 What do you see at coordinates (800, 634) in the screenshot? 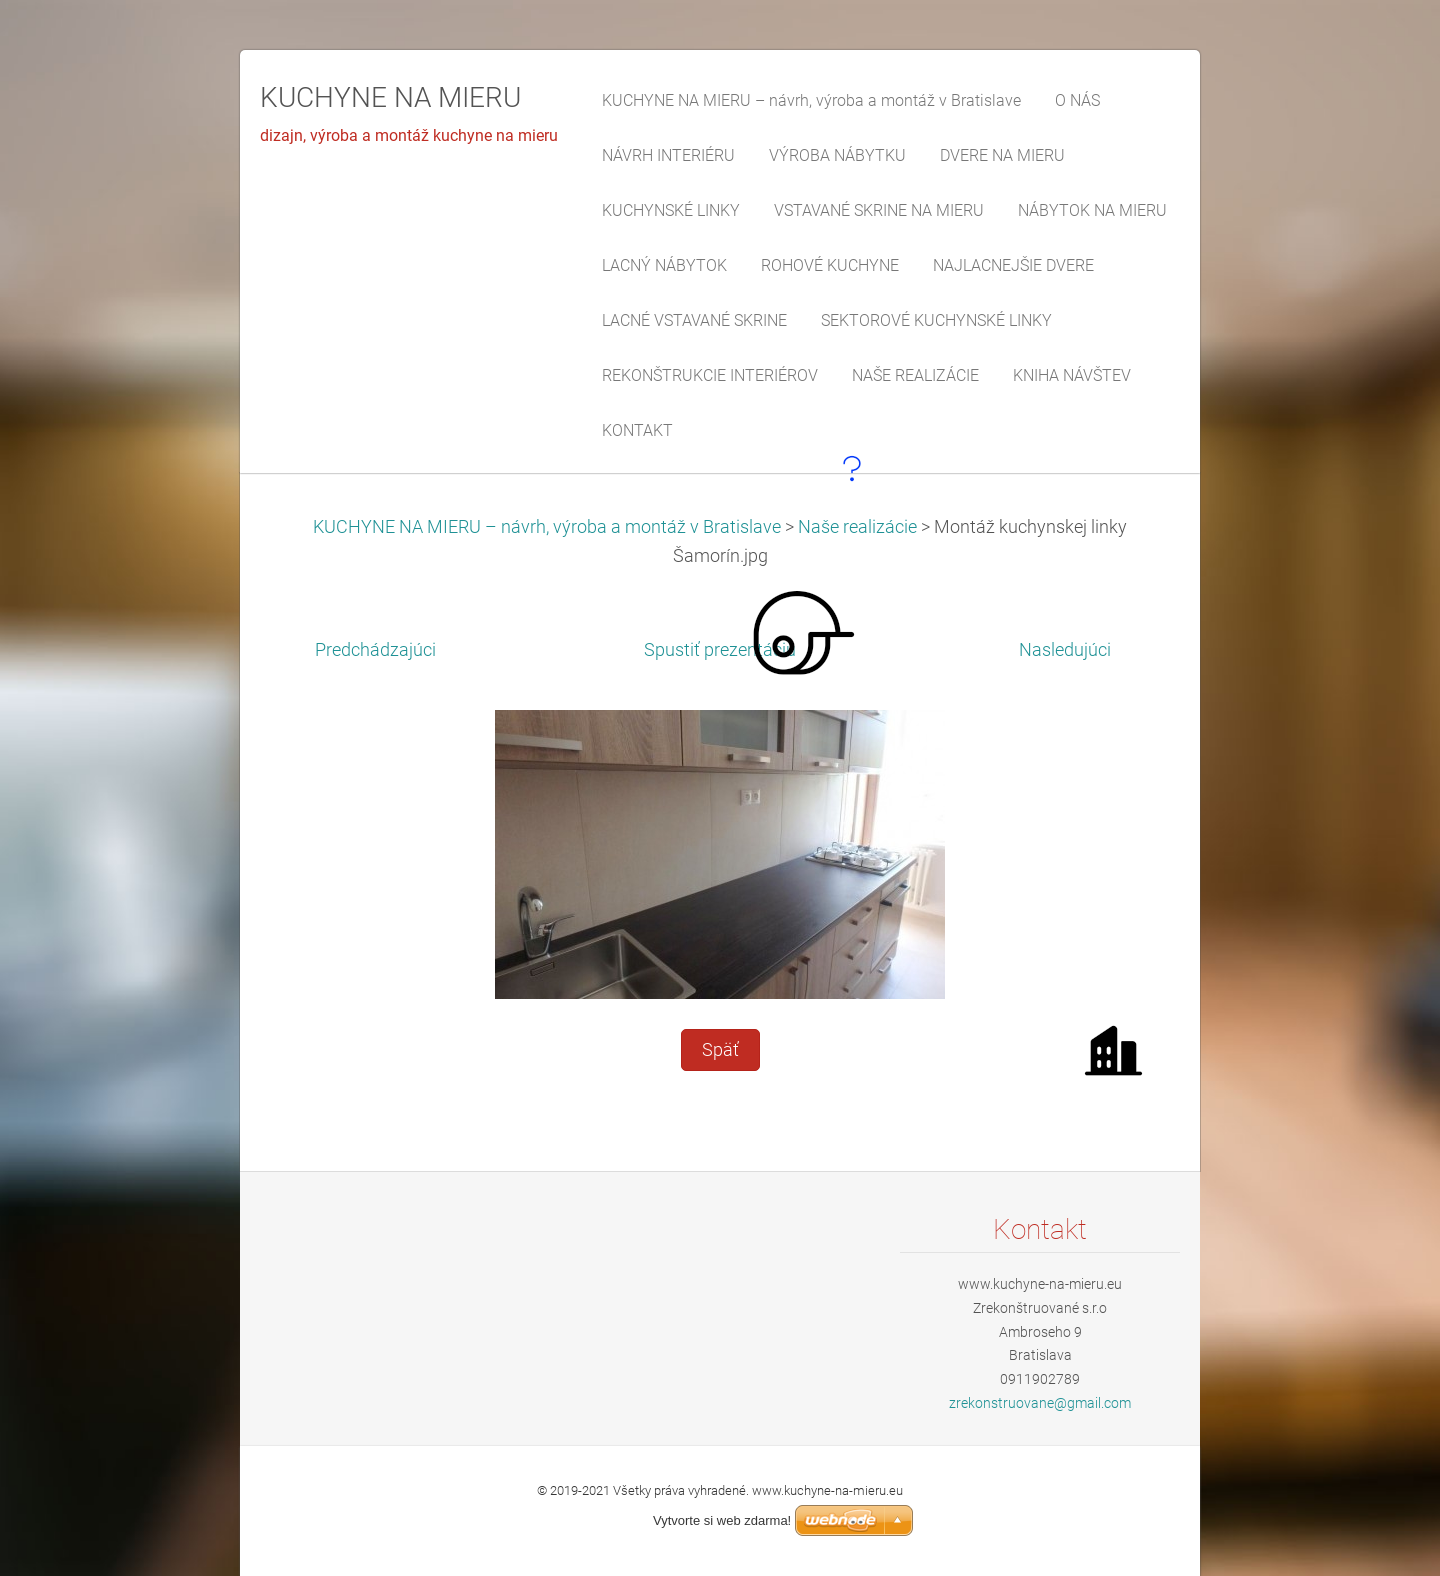
I see `access baseball or sports-related content` at bounding box center [800, 634].